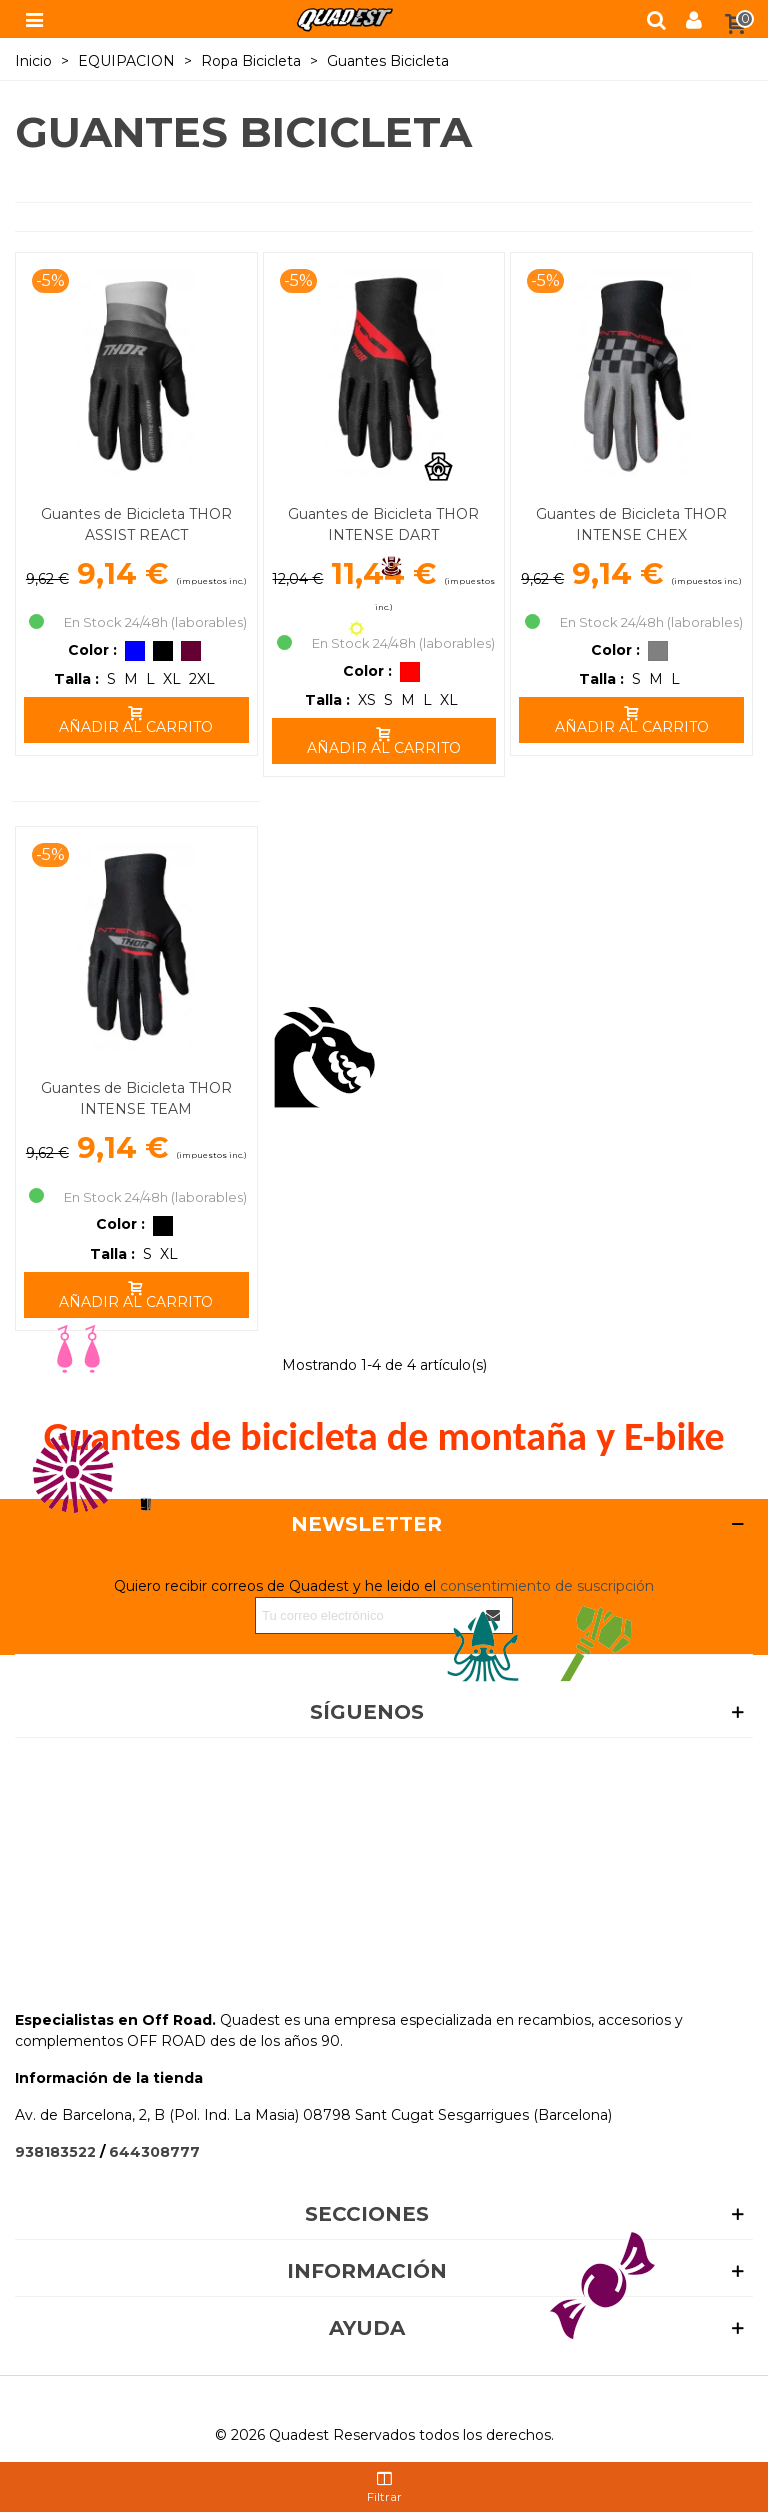 The width and height of the screenshot is (768, 2512). I want to click on browse or select earring accessories, so click(78, 1348).